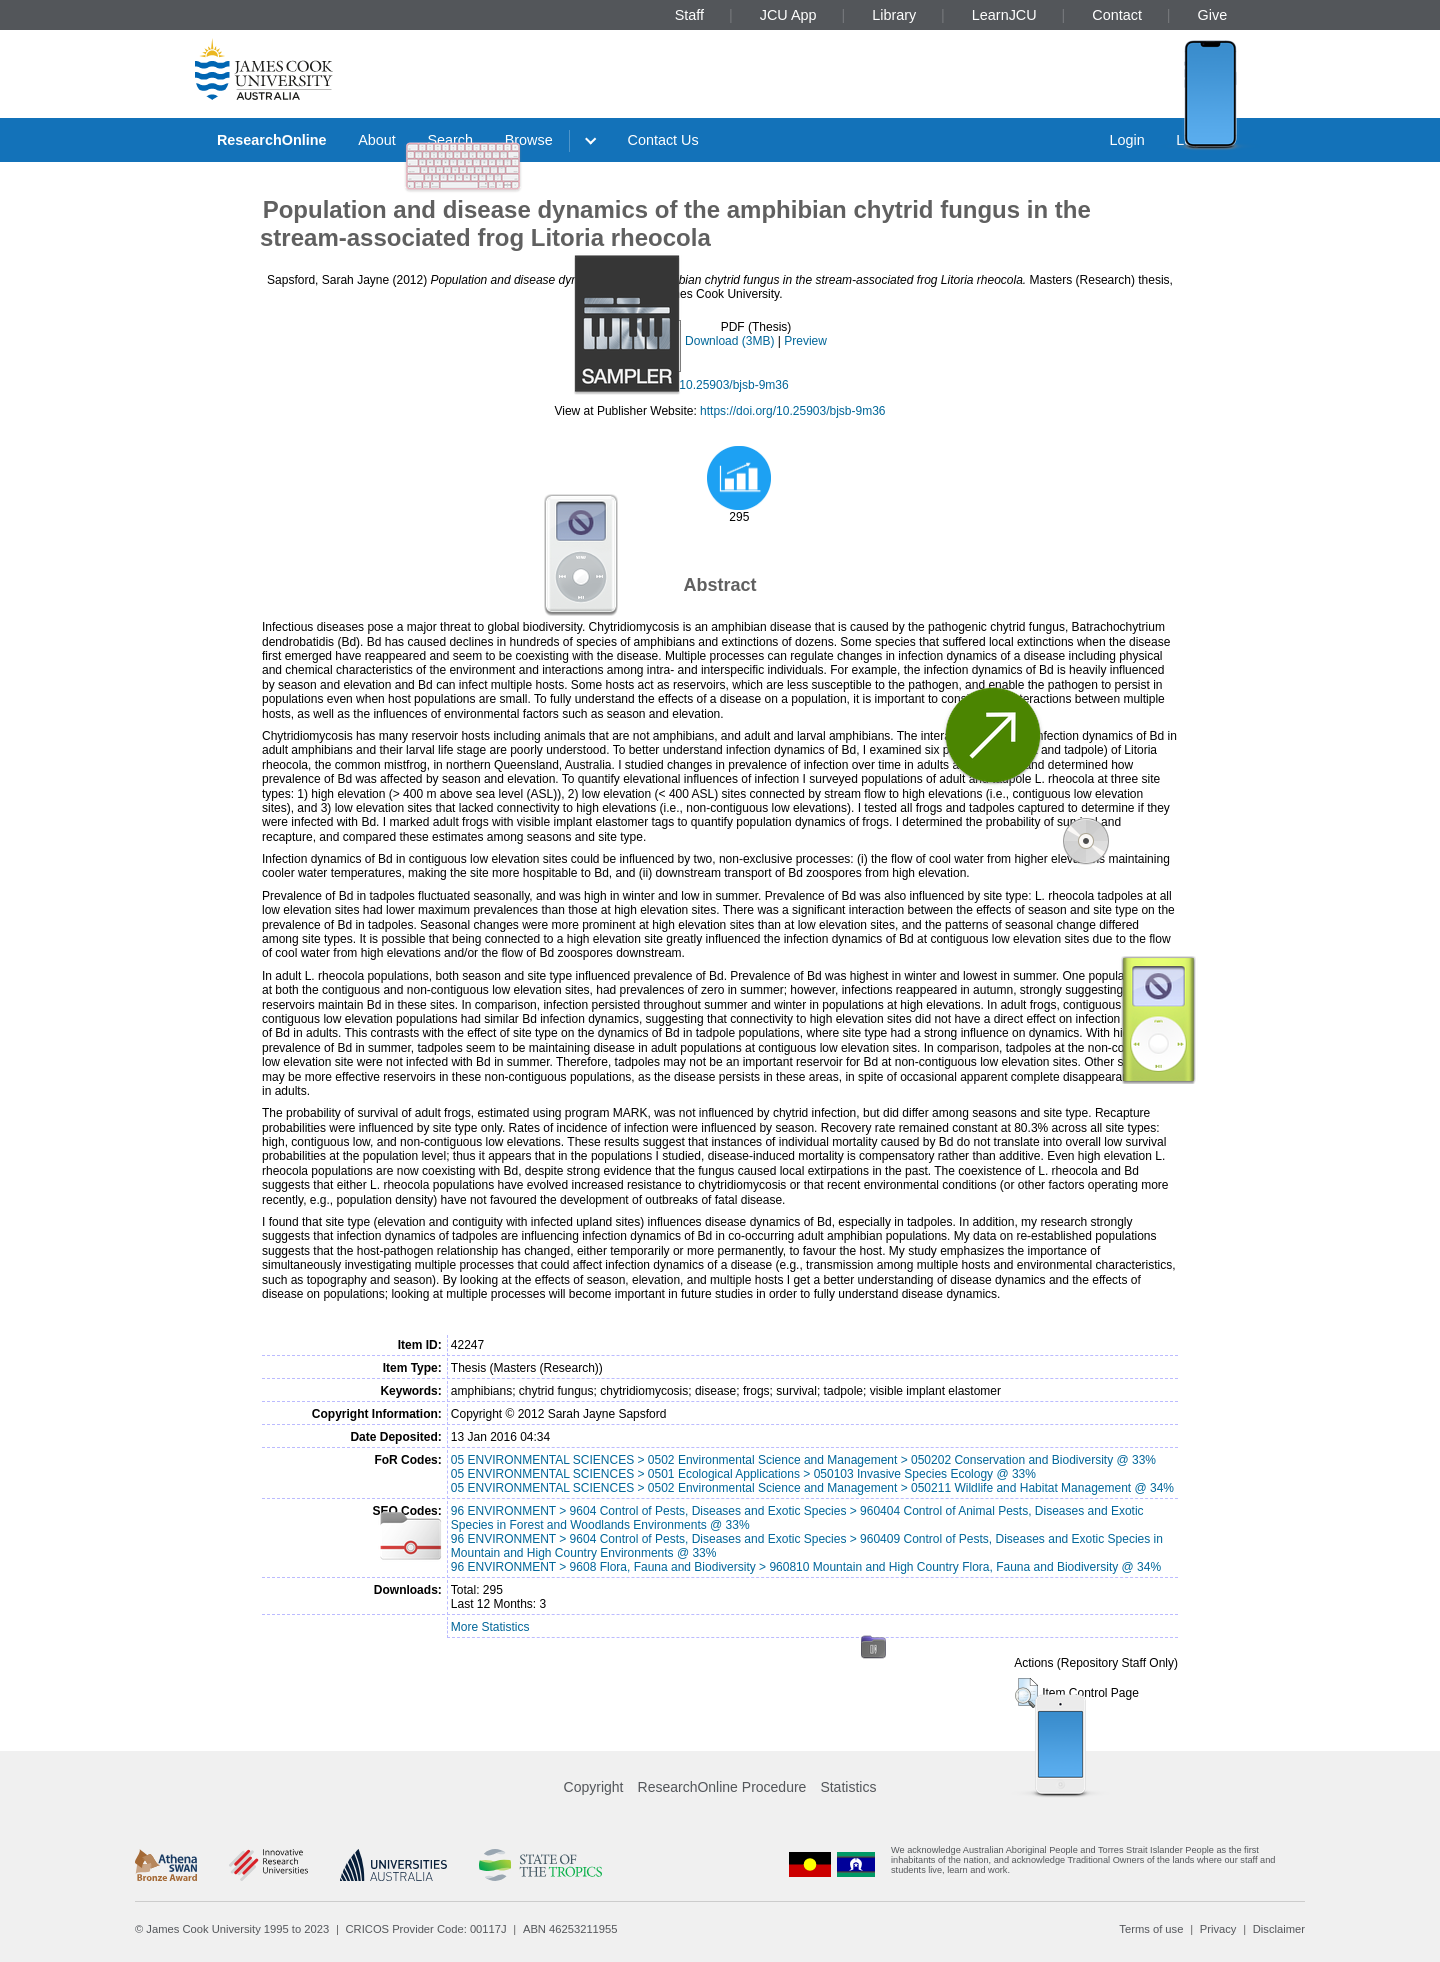 The width and height of the screenshot is (1440, 1962). I want to click on unmount or eject a CD/DVD writer drive, so click(1086, 841).